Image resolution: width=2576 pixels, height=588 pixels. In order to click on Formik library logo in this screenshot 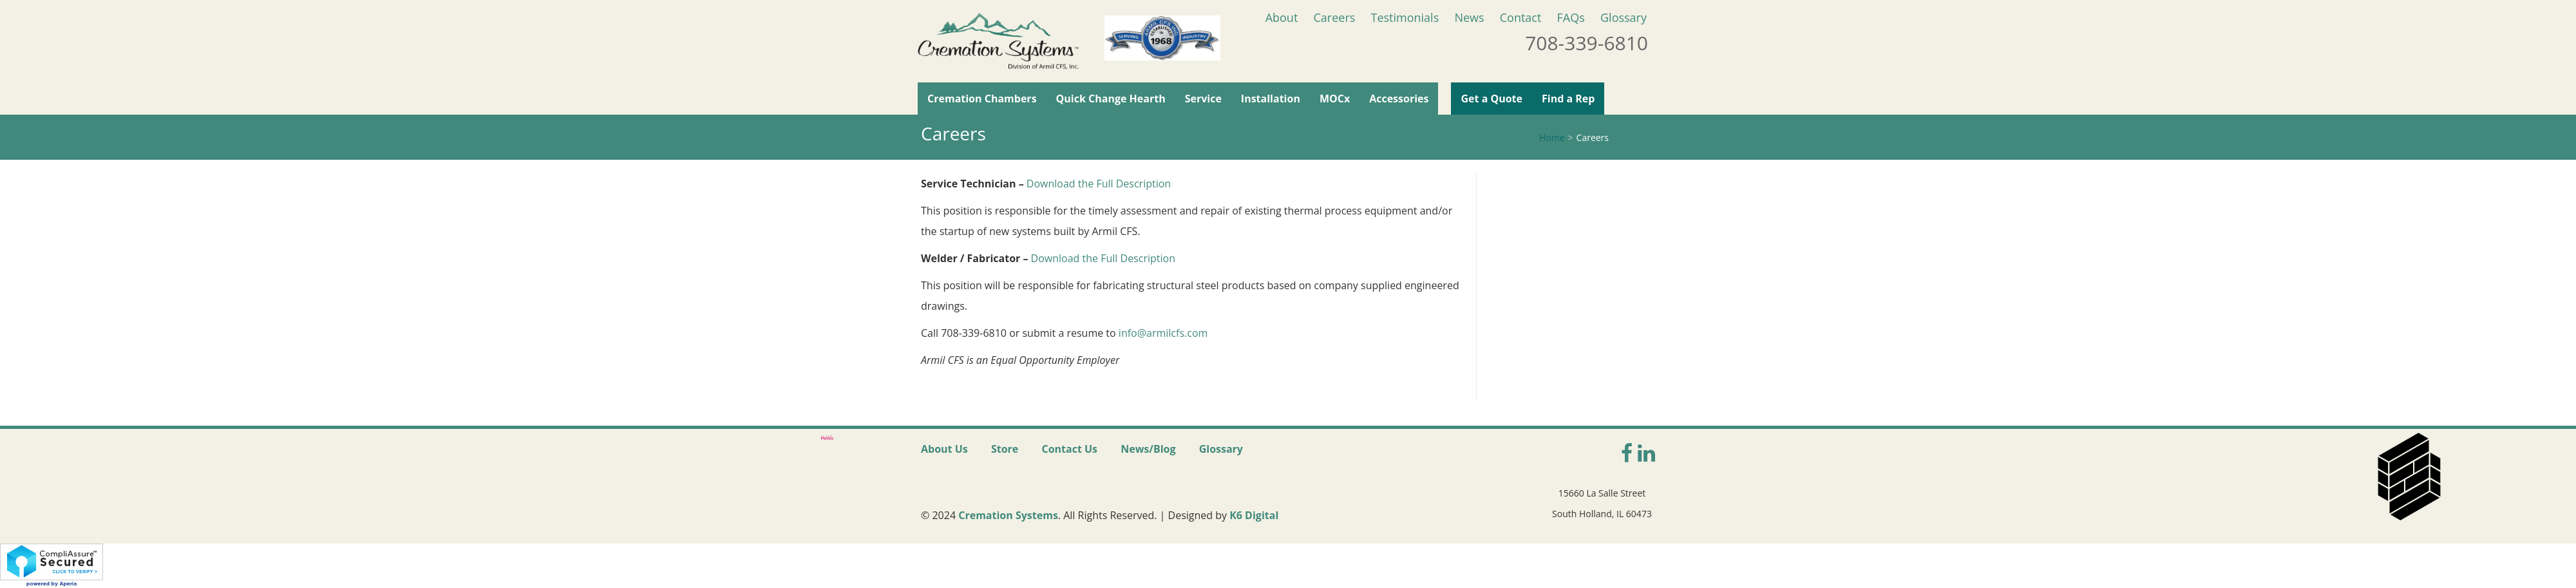, I will do `click(2409, 477)`.